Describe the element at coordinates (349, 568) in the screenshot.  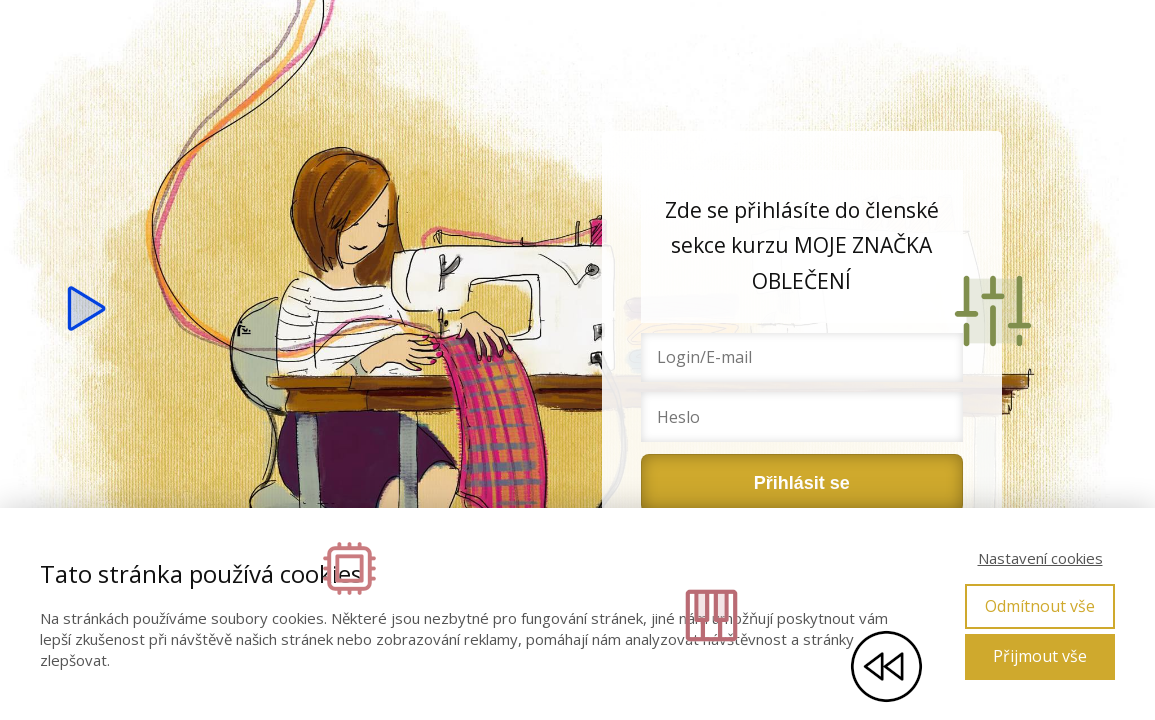
I see `view processor or hardware information` at that location.